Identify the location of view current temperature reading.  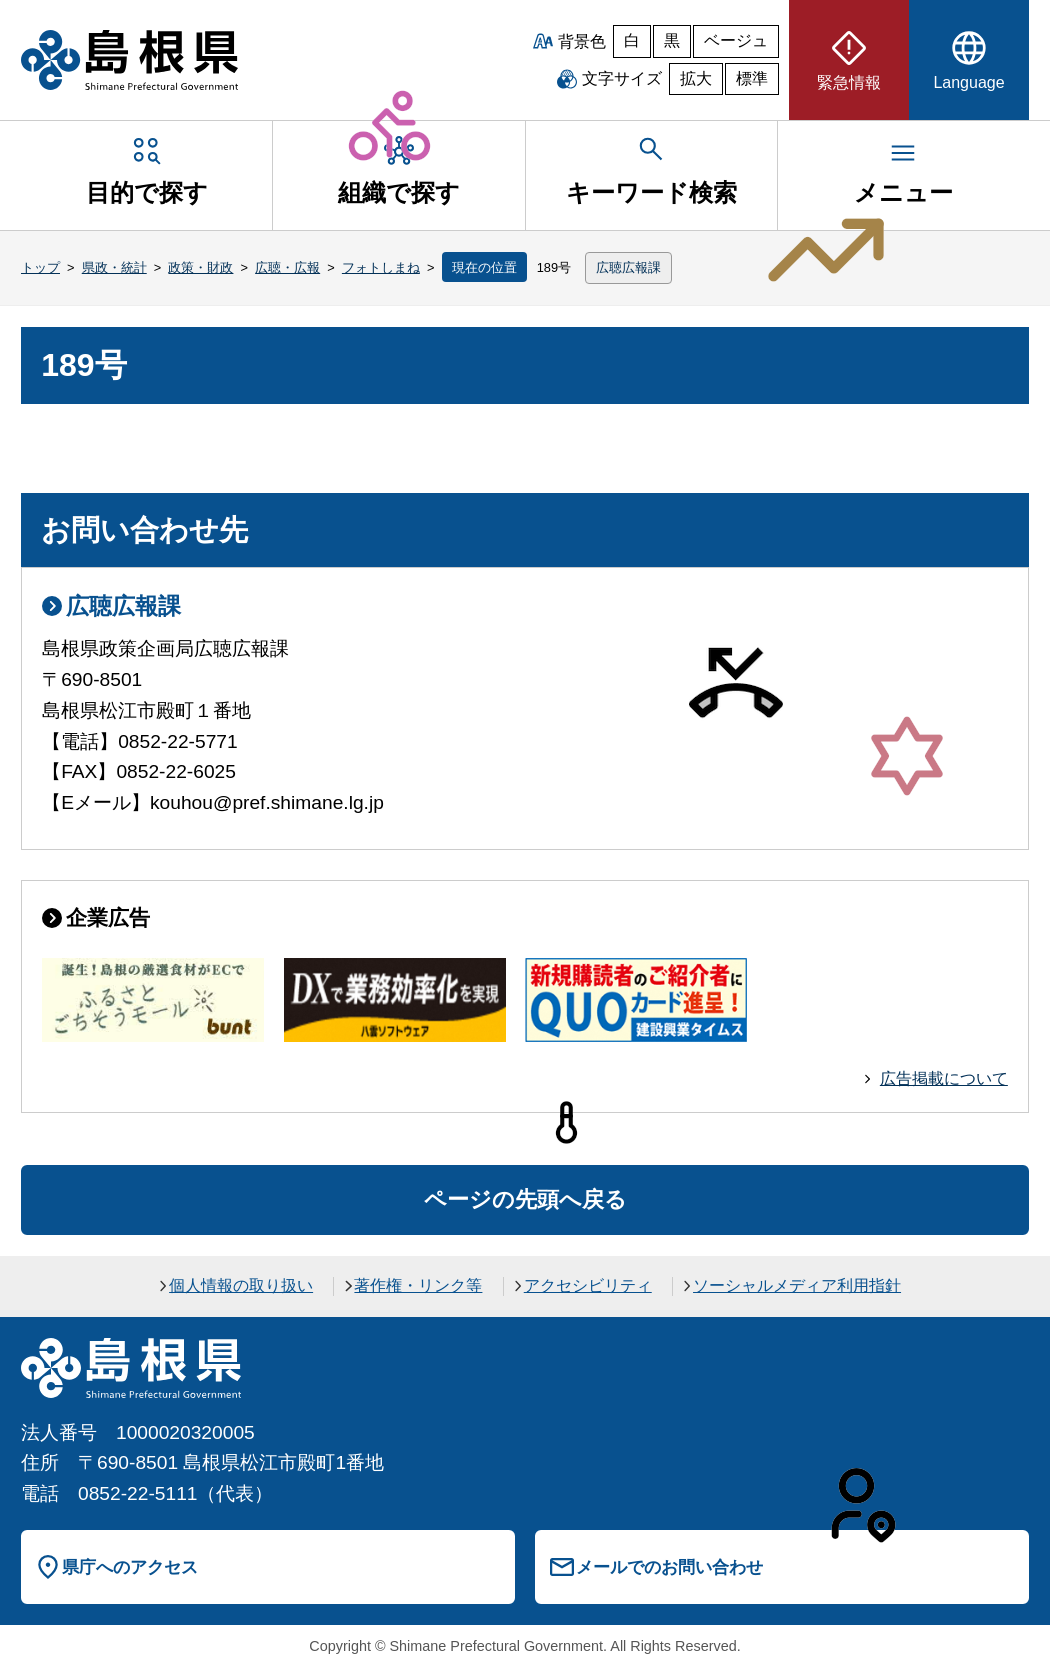
(566, 1122).